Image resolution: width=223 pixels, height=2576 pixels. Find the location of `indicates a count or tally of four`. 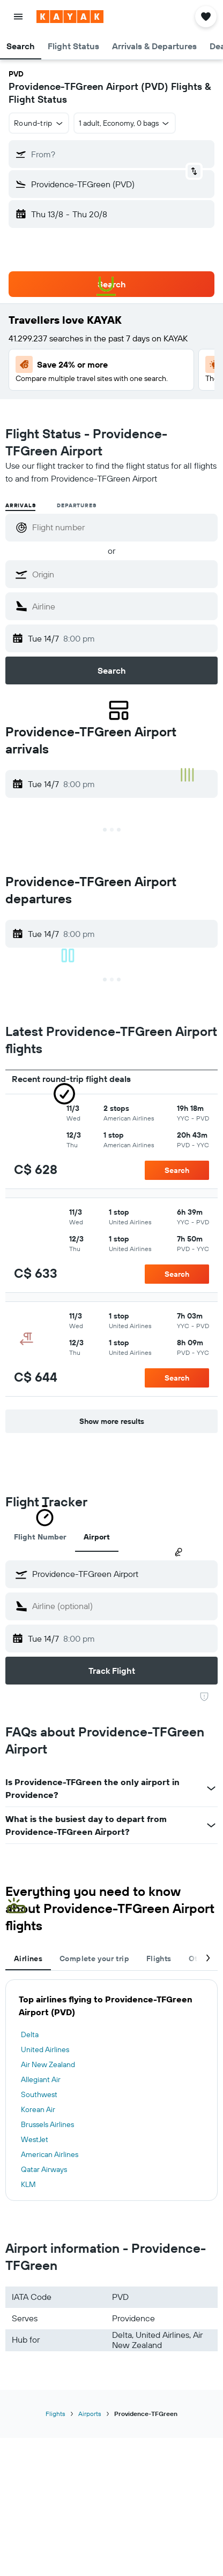

indicates a count or tally of four is located at coordinates (188, 775).